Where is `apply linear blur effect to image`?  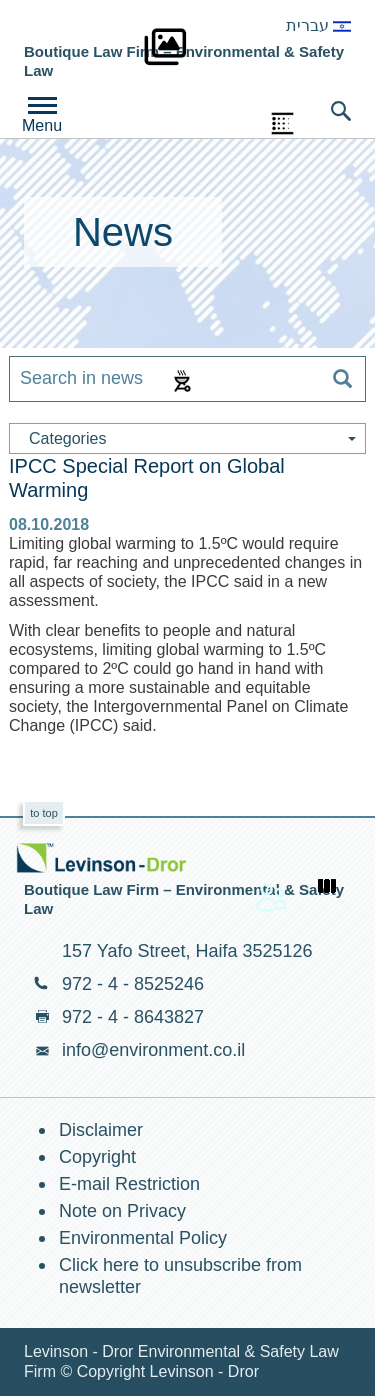
apply linear blur effect to image is located at coordinates (282, 123).